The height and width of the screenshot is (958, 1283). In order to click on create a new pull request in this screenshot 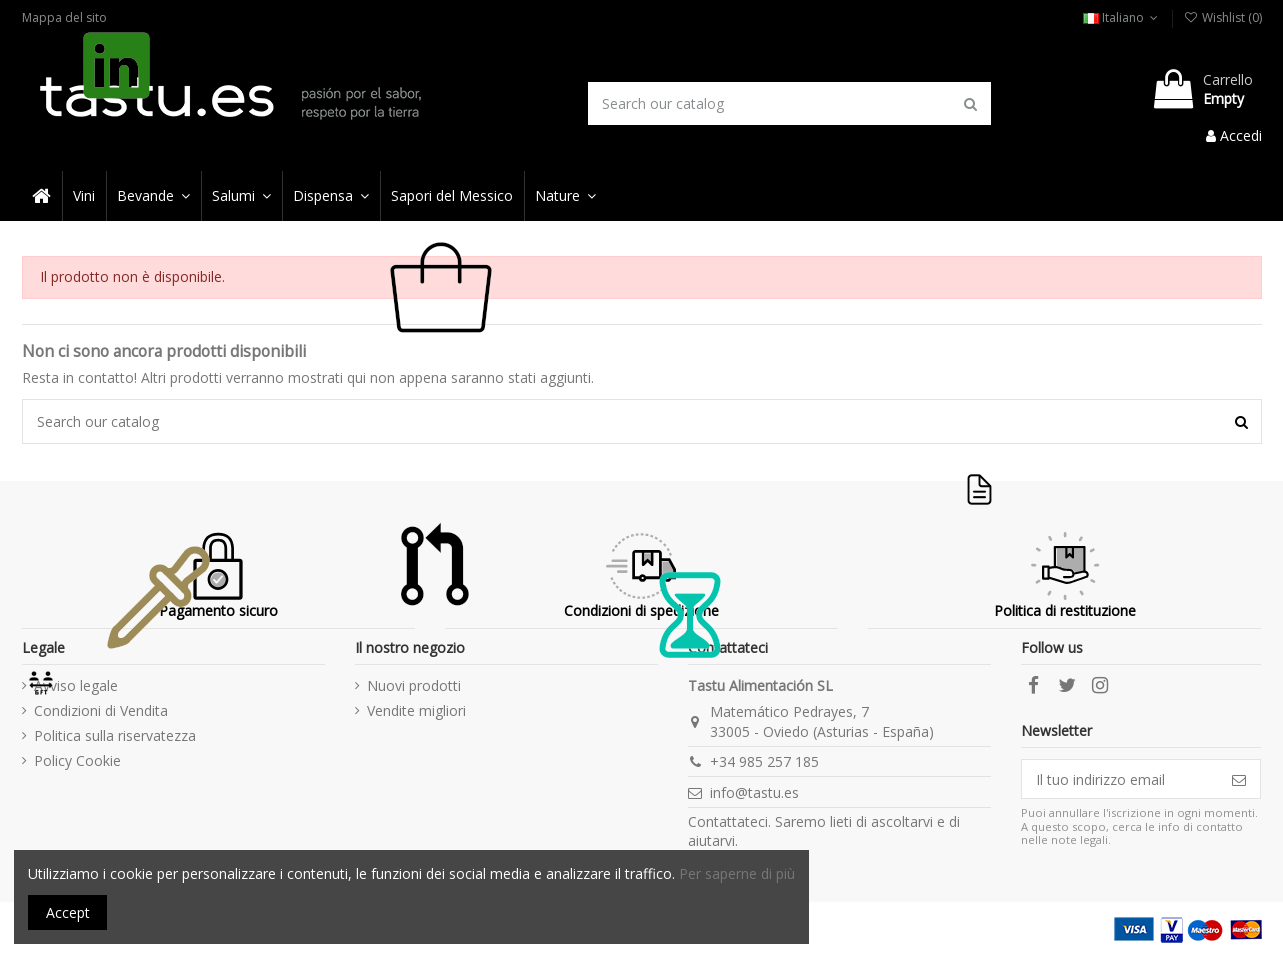, I will do `click(435, 566)`.